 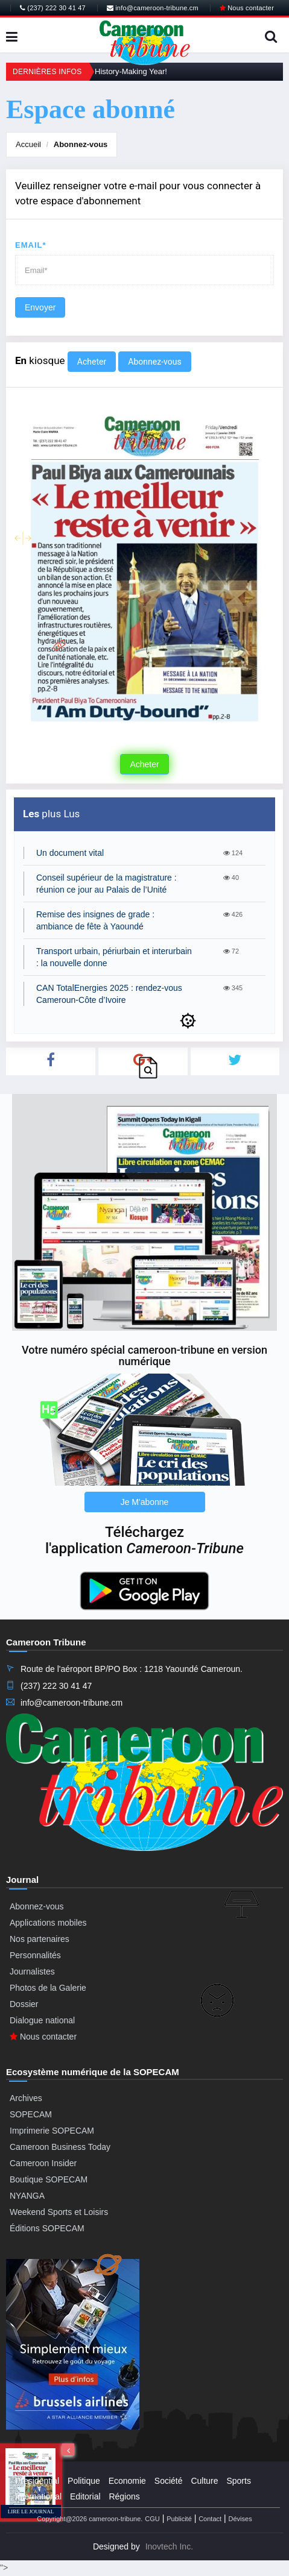 What do you see at coordinates (217, 2000) in the screenshot?
I see `react to a message with anger` at bounding box center [217, 2000].